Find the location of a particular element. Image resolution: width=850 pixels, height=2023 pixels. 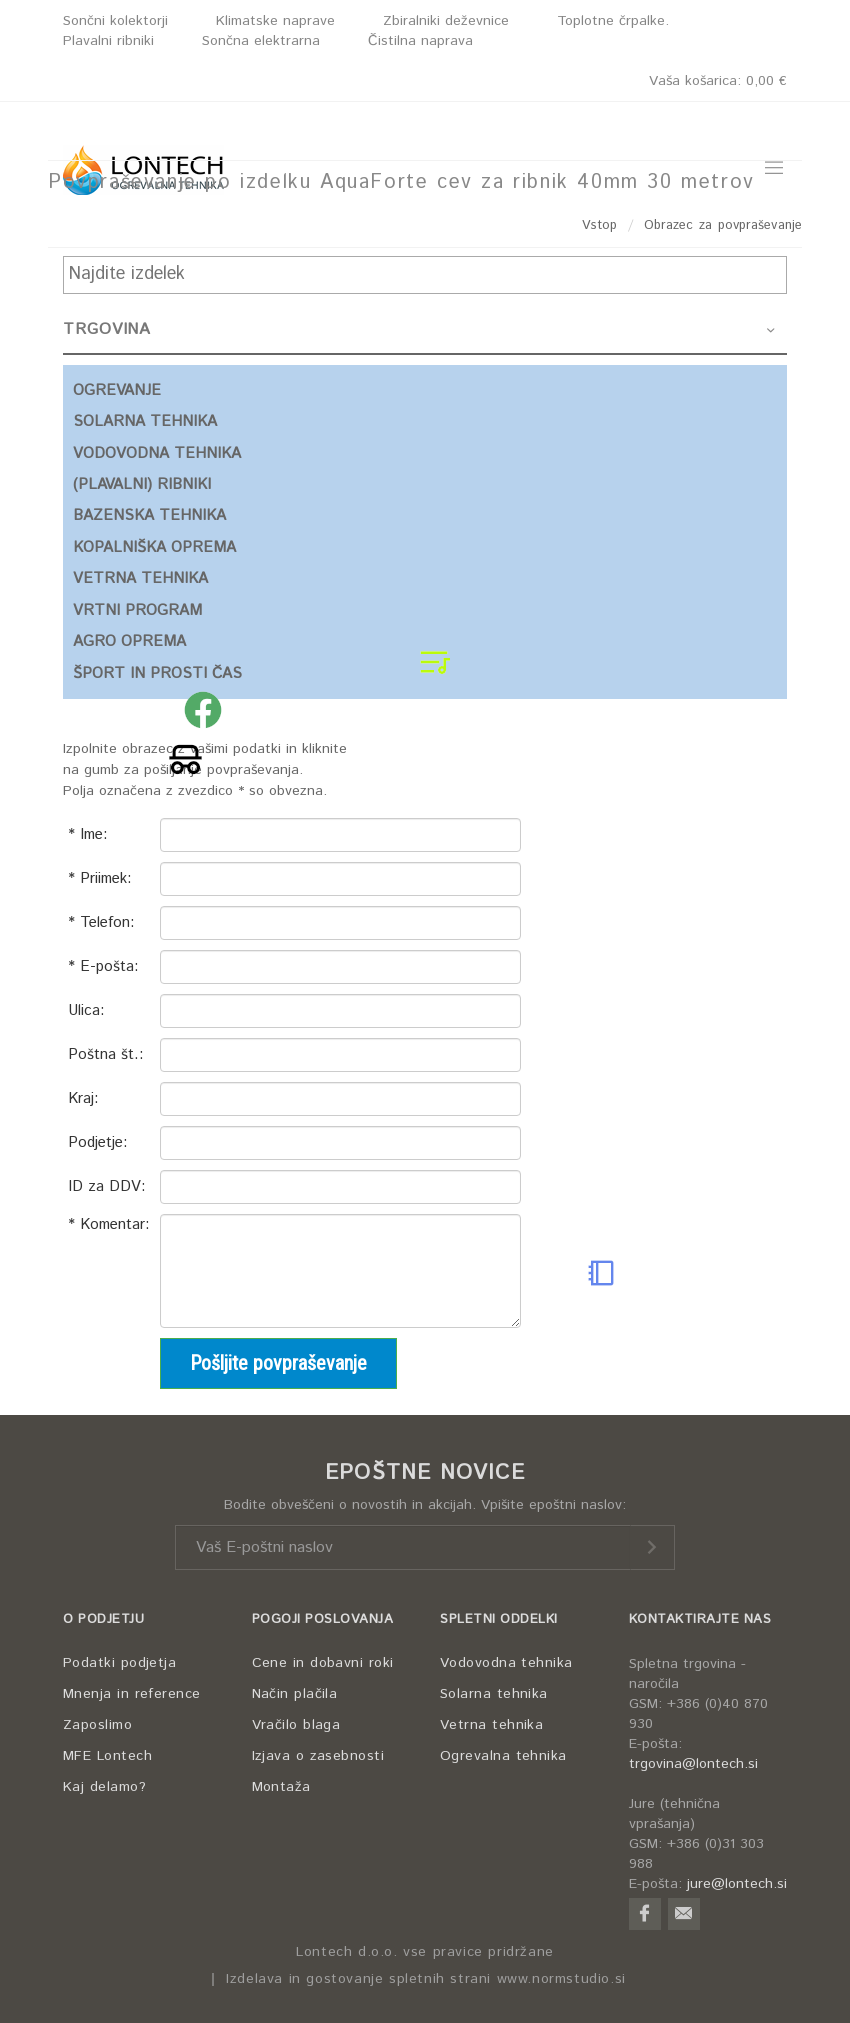

view your playlist is located at coordinates (434, 662).